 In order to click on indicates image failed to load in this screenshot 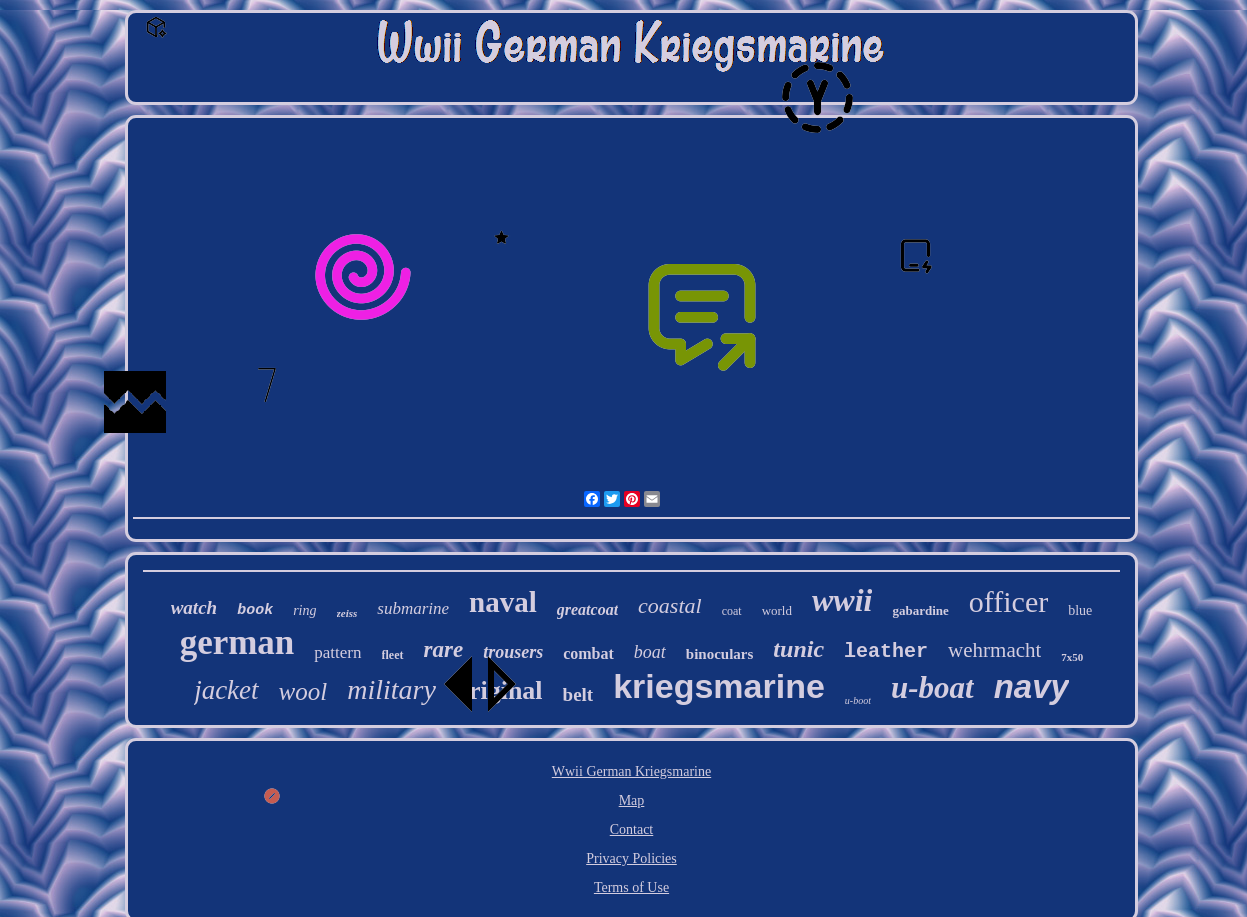, I will do `click(135, 402)`.